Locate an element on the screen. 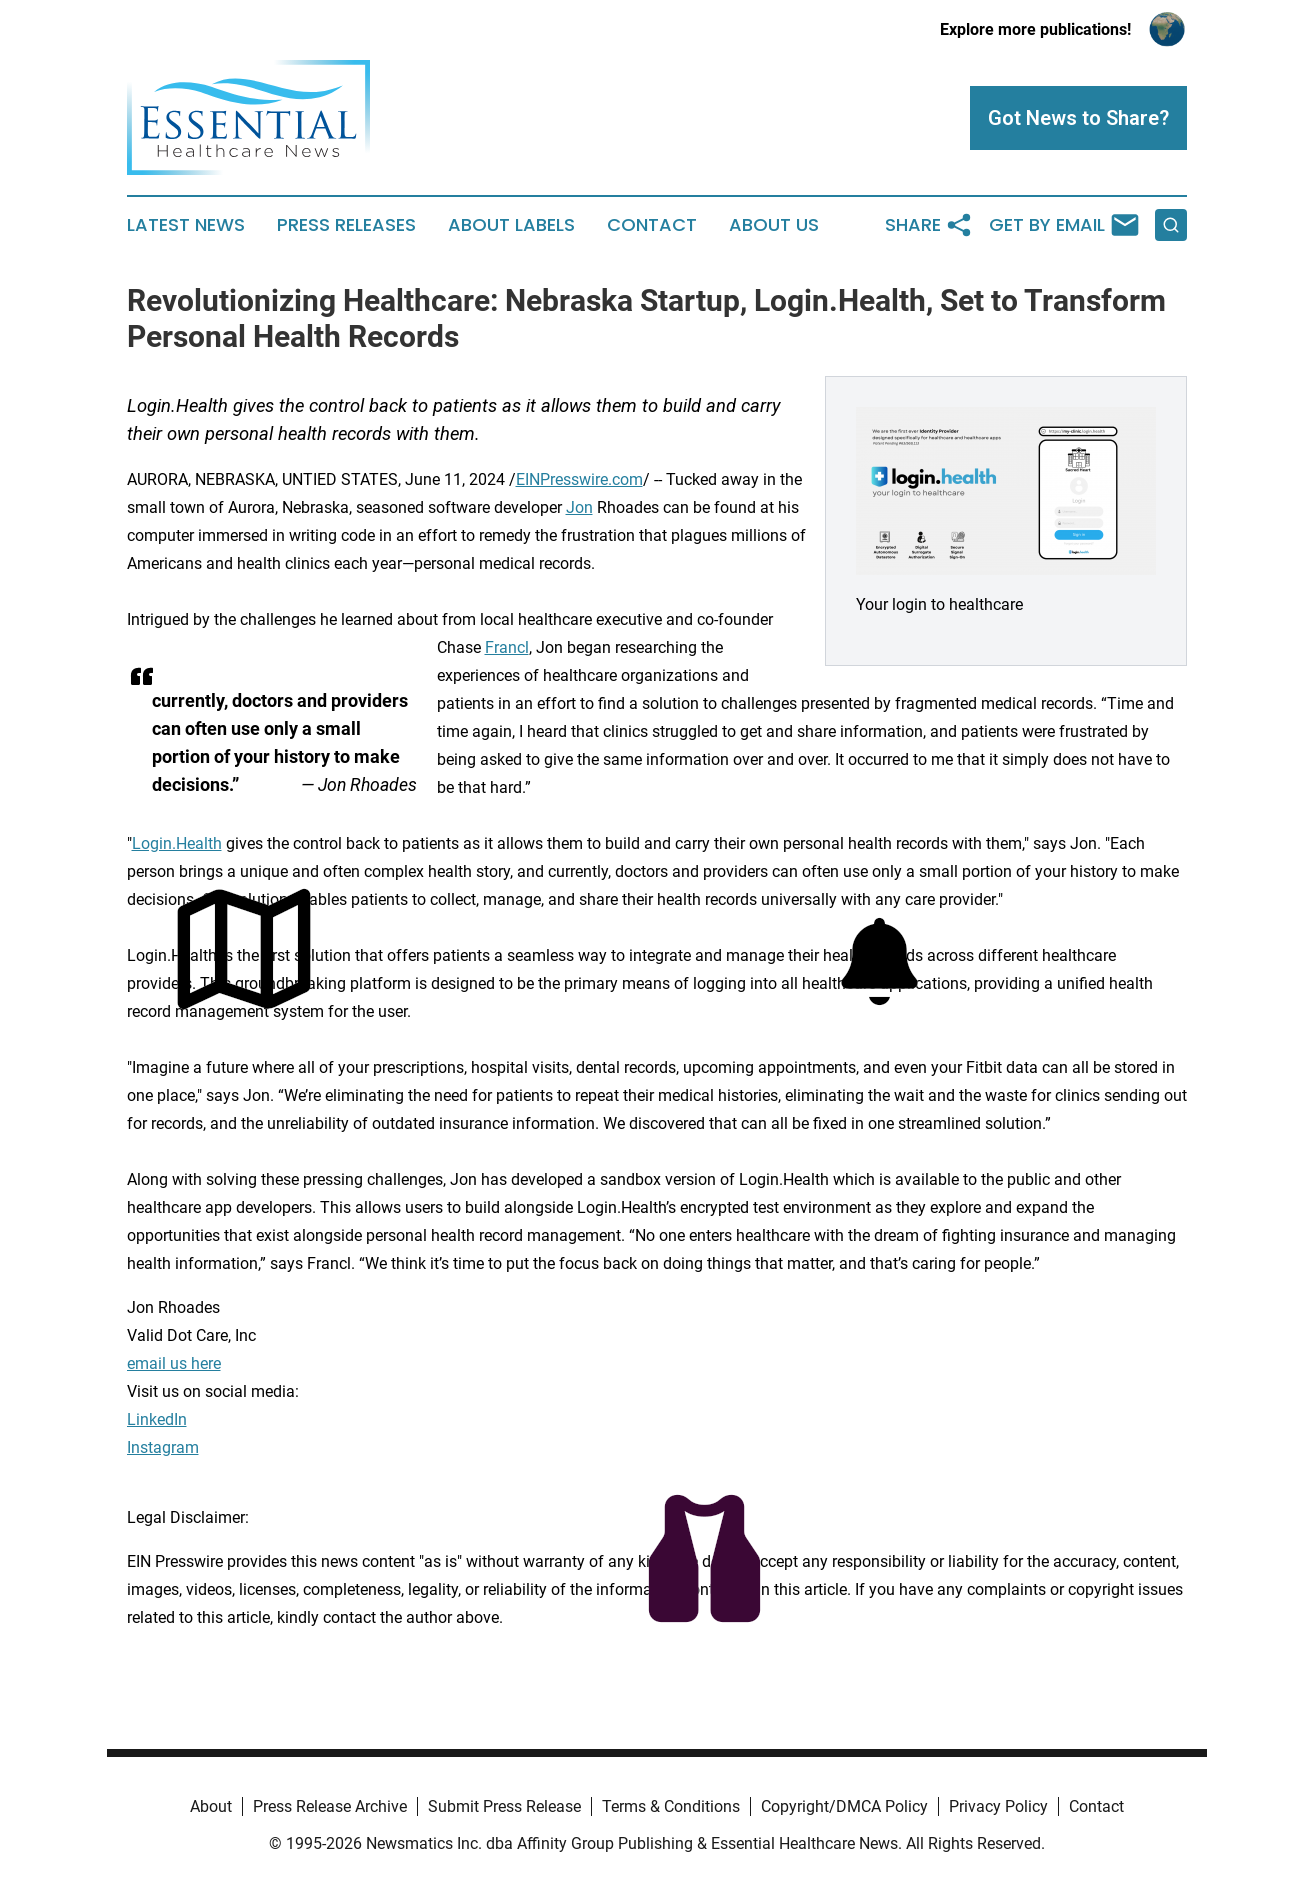 Image resolution: width=1313 pixels, height=1894 pixels. view notifications is located at coordinates (879, 961).